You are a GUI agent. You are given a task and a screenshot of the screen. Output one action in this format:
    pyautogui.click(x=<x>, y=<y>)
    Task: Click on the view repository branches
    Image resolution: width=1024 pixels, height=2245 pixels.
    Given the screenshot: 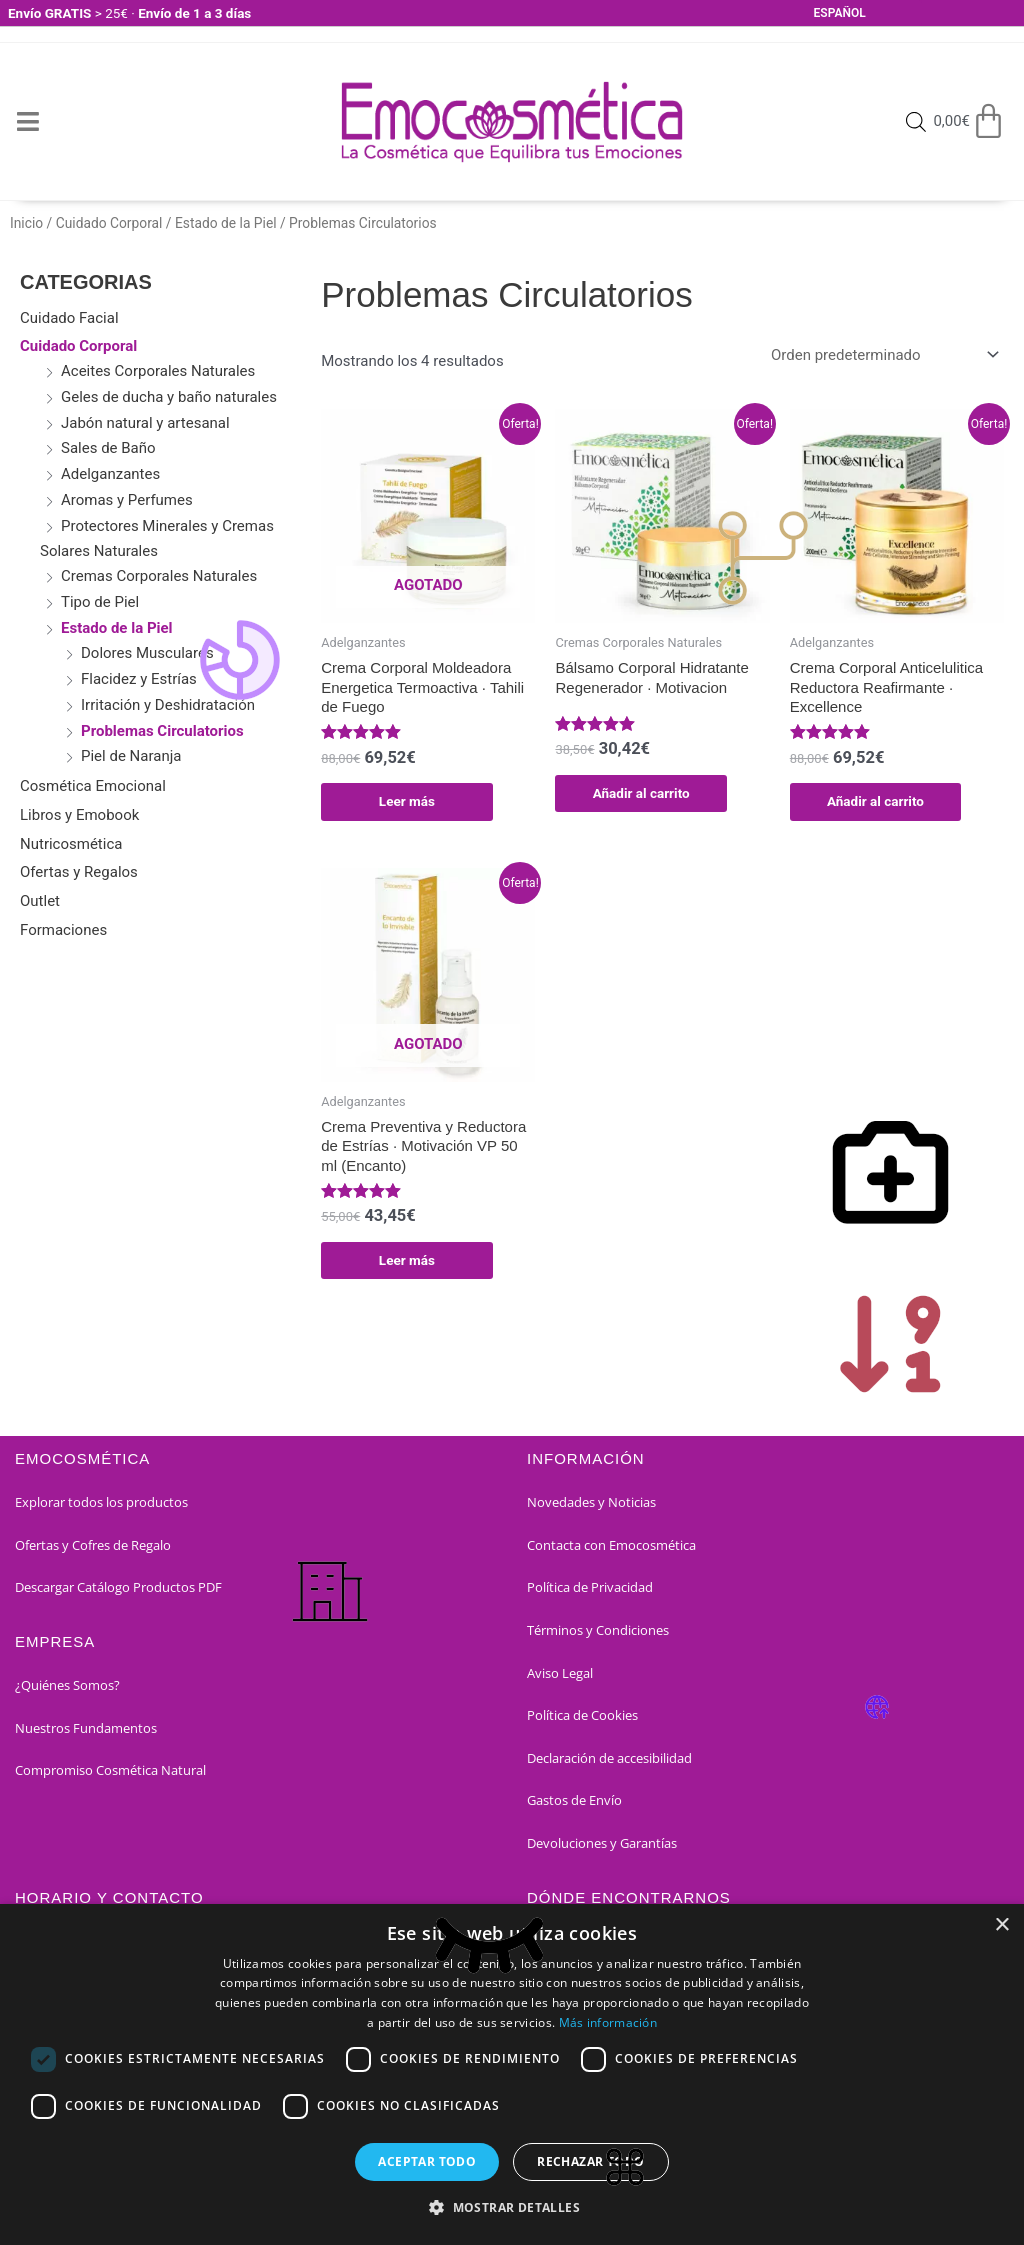 What is the action you would take?
    pyautogui.click(x=757, y=558)
    